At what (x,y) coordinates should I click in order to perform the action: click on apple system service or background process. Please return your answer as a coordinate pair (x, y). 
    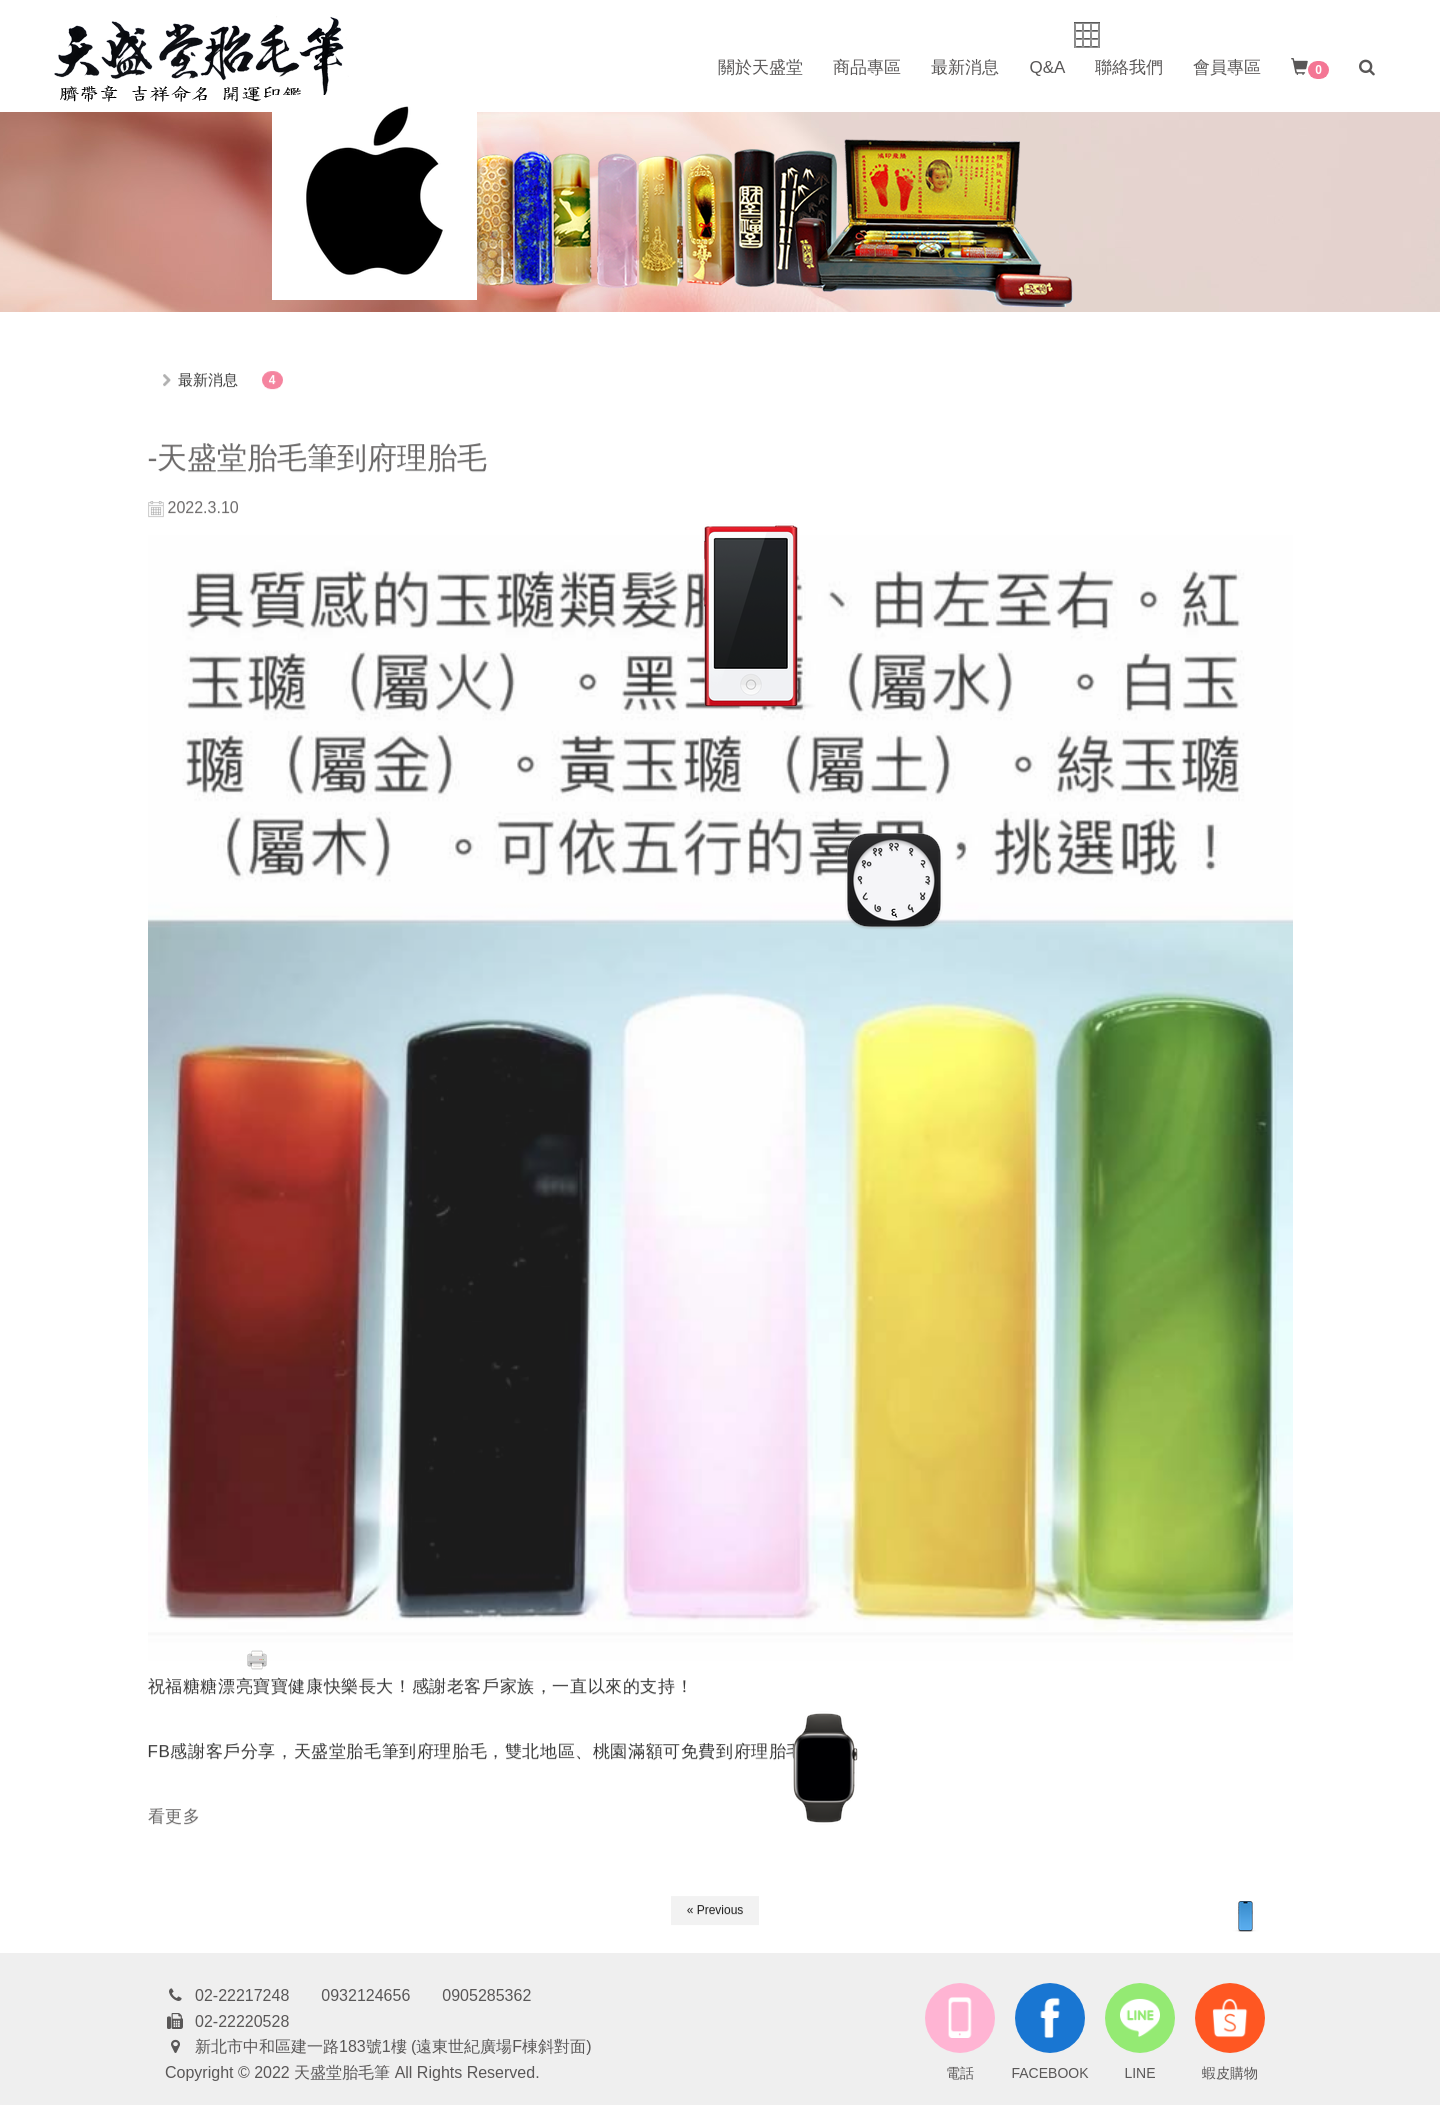
    Looking at the image, I should click on (374, 197).